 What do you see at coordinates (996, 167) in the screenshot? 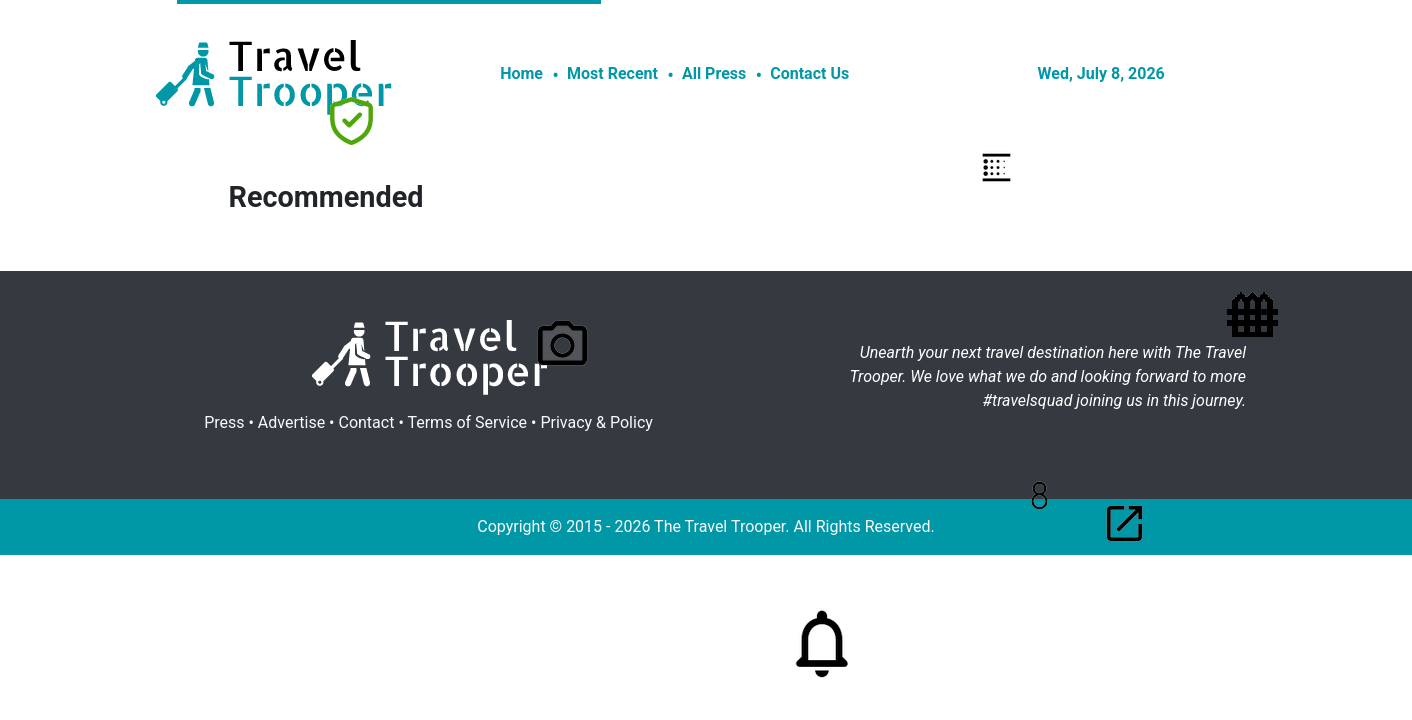
I see `apply linear blur effect to image` at bounding box center [996, 167].